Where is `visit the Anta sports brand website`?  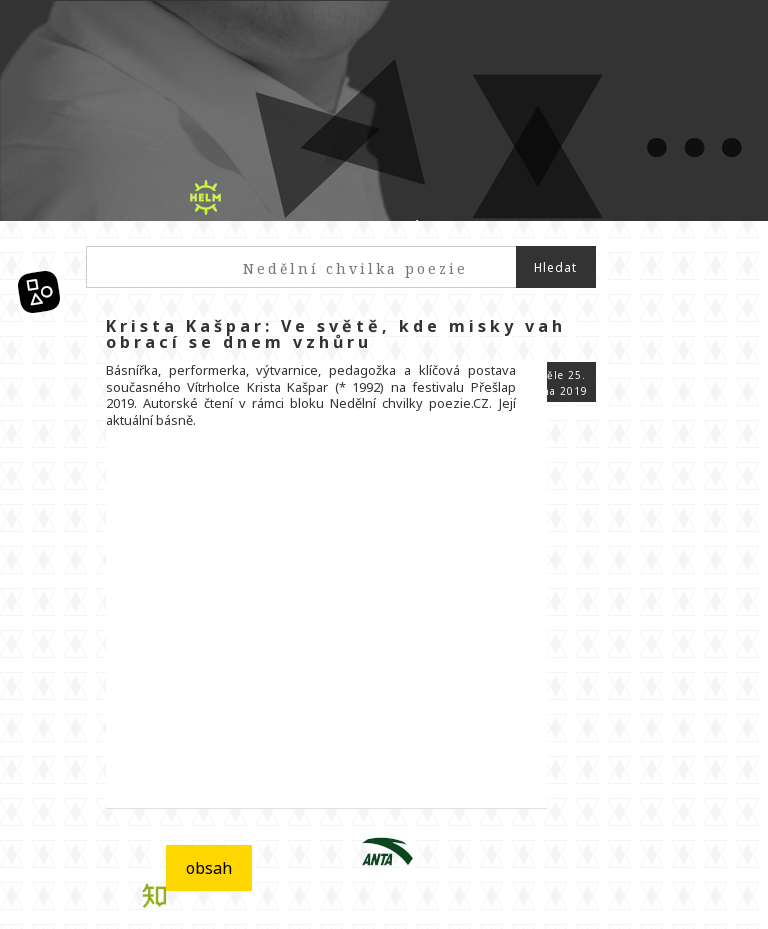
visit the Anta sports brand website is located at coordinates (387, 851).